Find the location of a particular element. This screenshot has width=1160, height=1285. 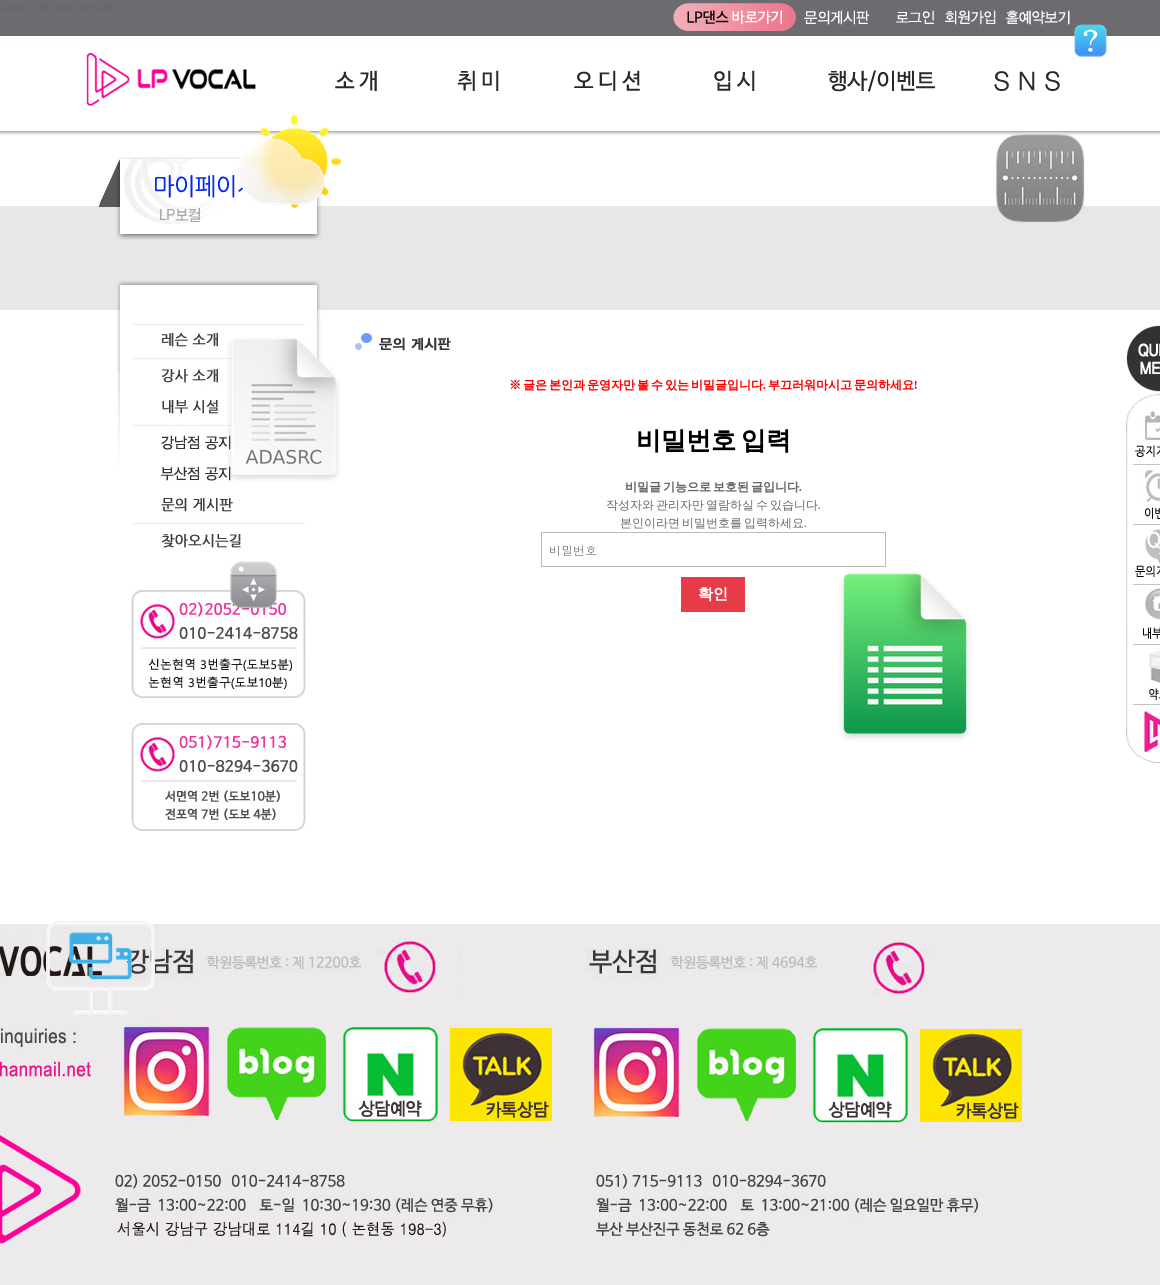

indicates a help or information dialog is located at coordinates (1090, 41).